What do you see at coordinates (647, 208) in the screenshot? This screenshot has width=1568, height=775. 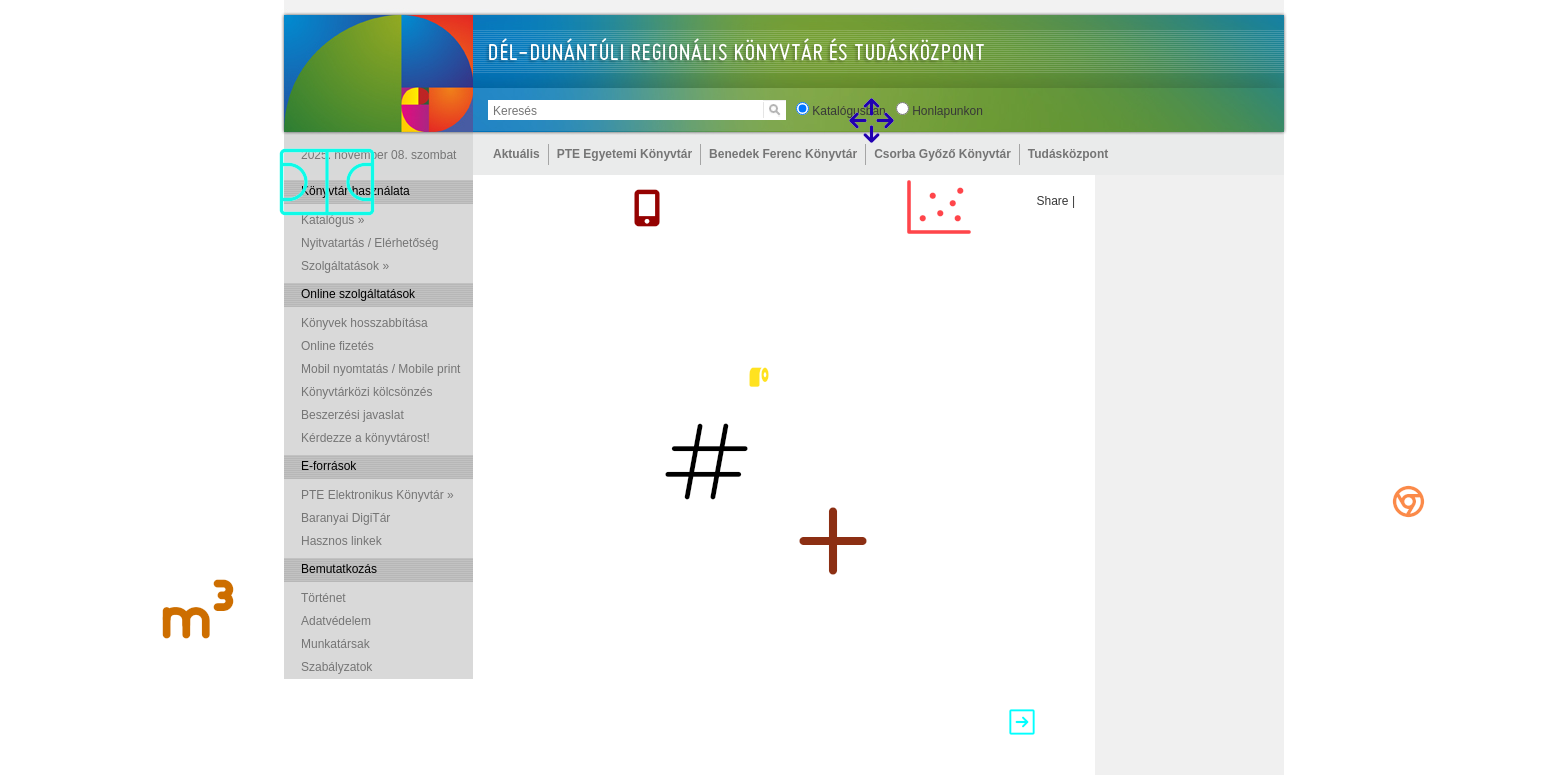 I see `call or text from mobile device` at bounding box center [647, 208].